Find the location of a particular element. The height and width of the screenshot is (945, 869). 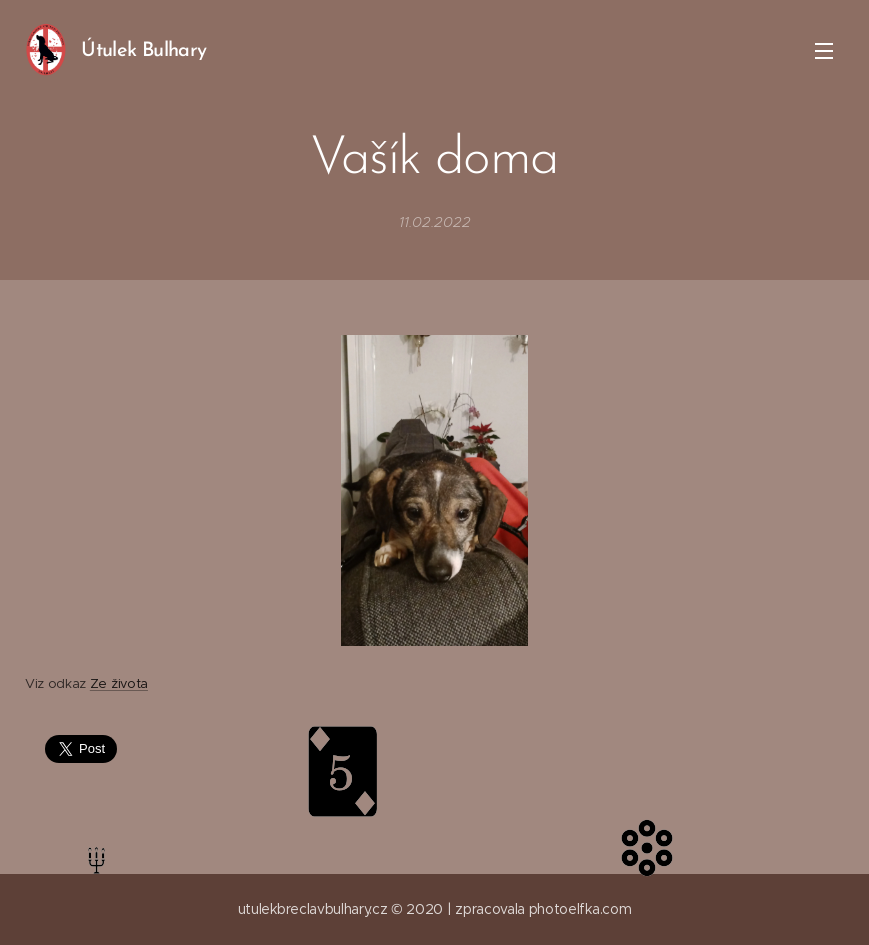

decorative lighting or ambiance setting is located at coordinates (96, 860).